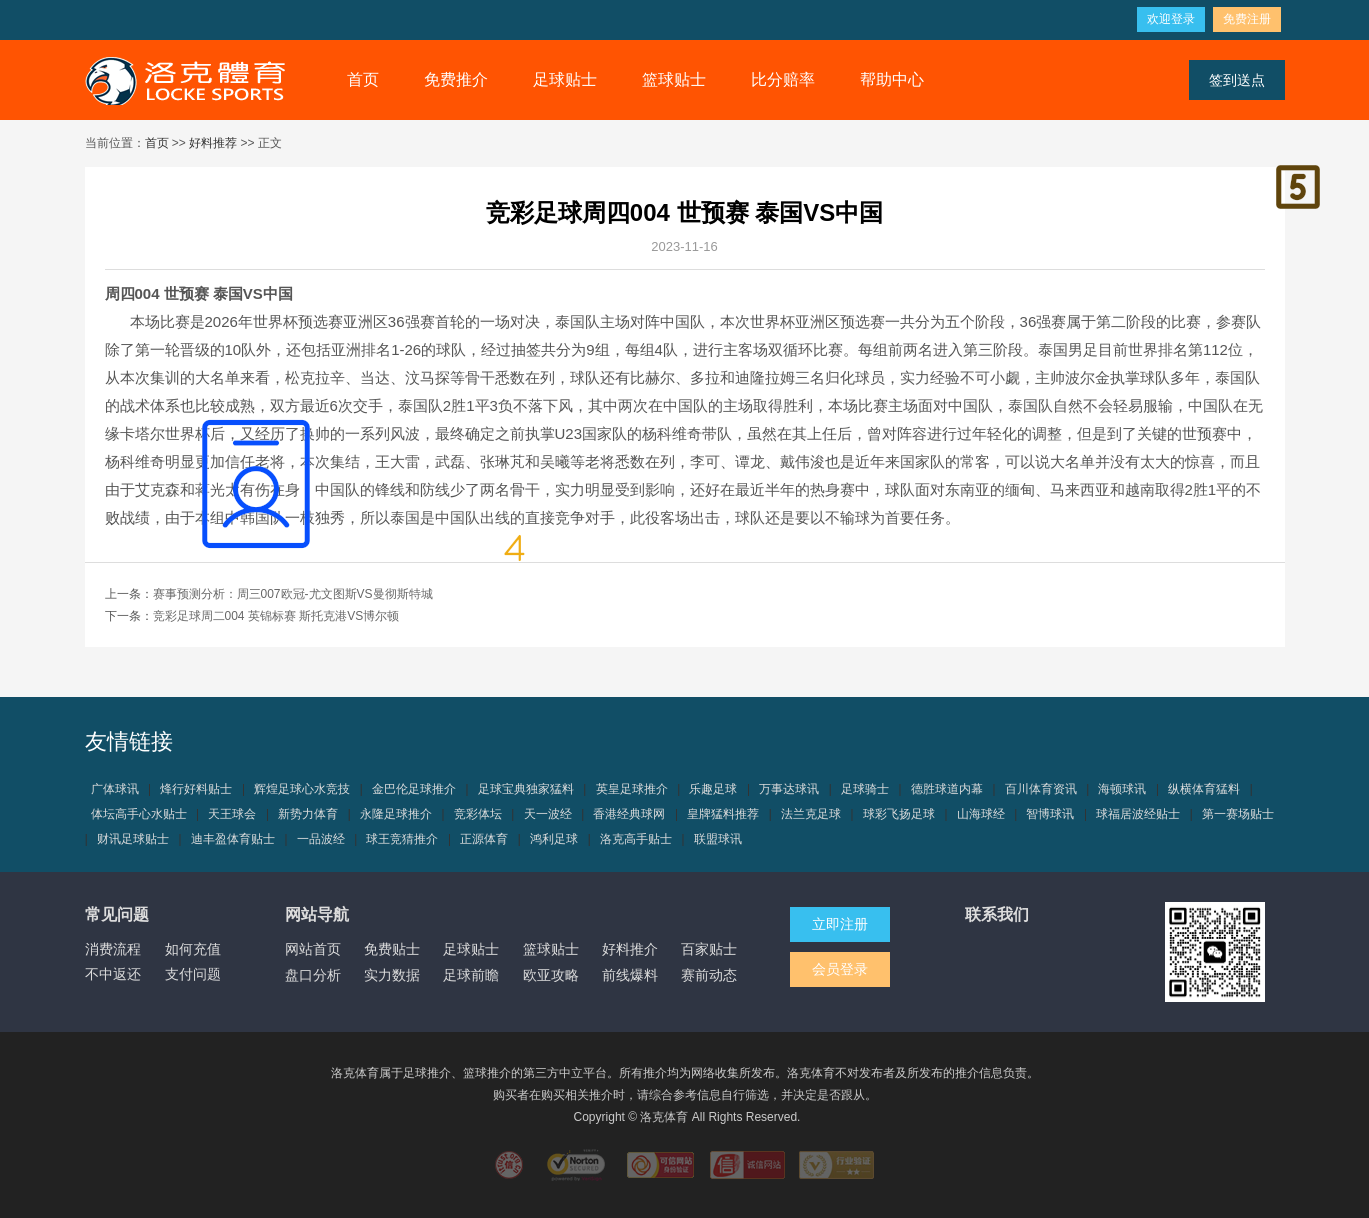 The width and height of the screenshot is (1369, 1218). I want to click on view your profile or identification details, so click(256, 484).